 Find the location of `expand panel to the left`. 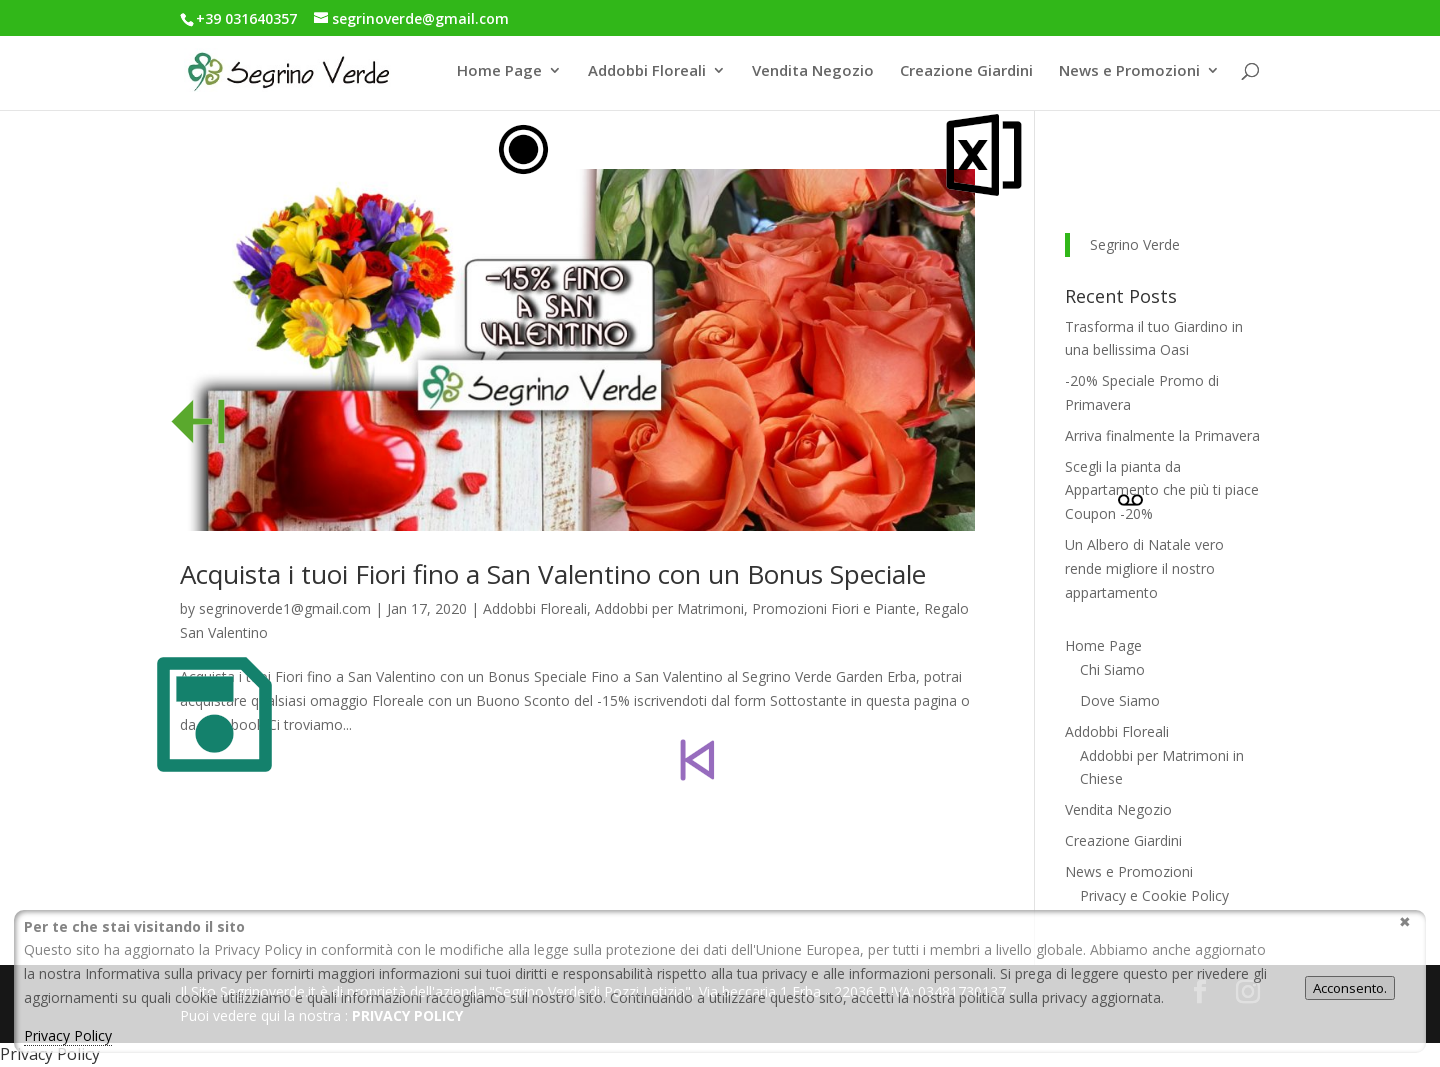

expand panel to the left is located at coordinates (199, 421).